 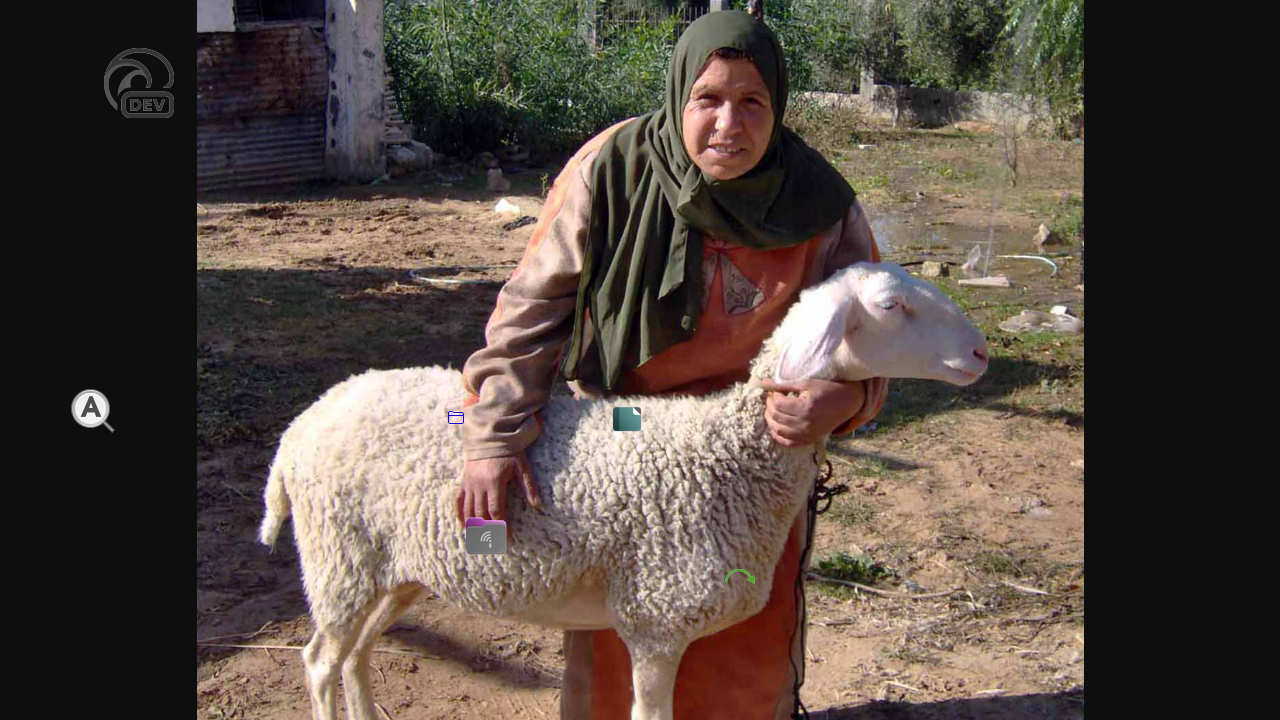 What do you see at coordinates (486, 536) in the screenshot?
I see `open insync cloud sync folder` at bounding box center [486, 536].